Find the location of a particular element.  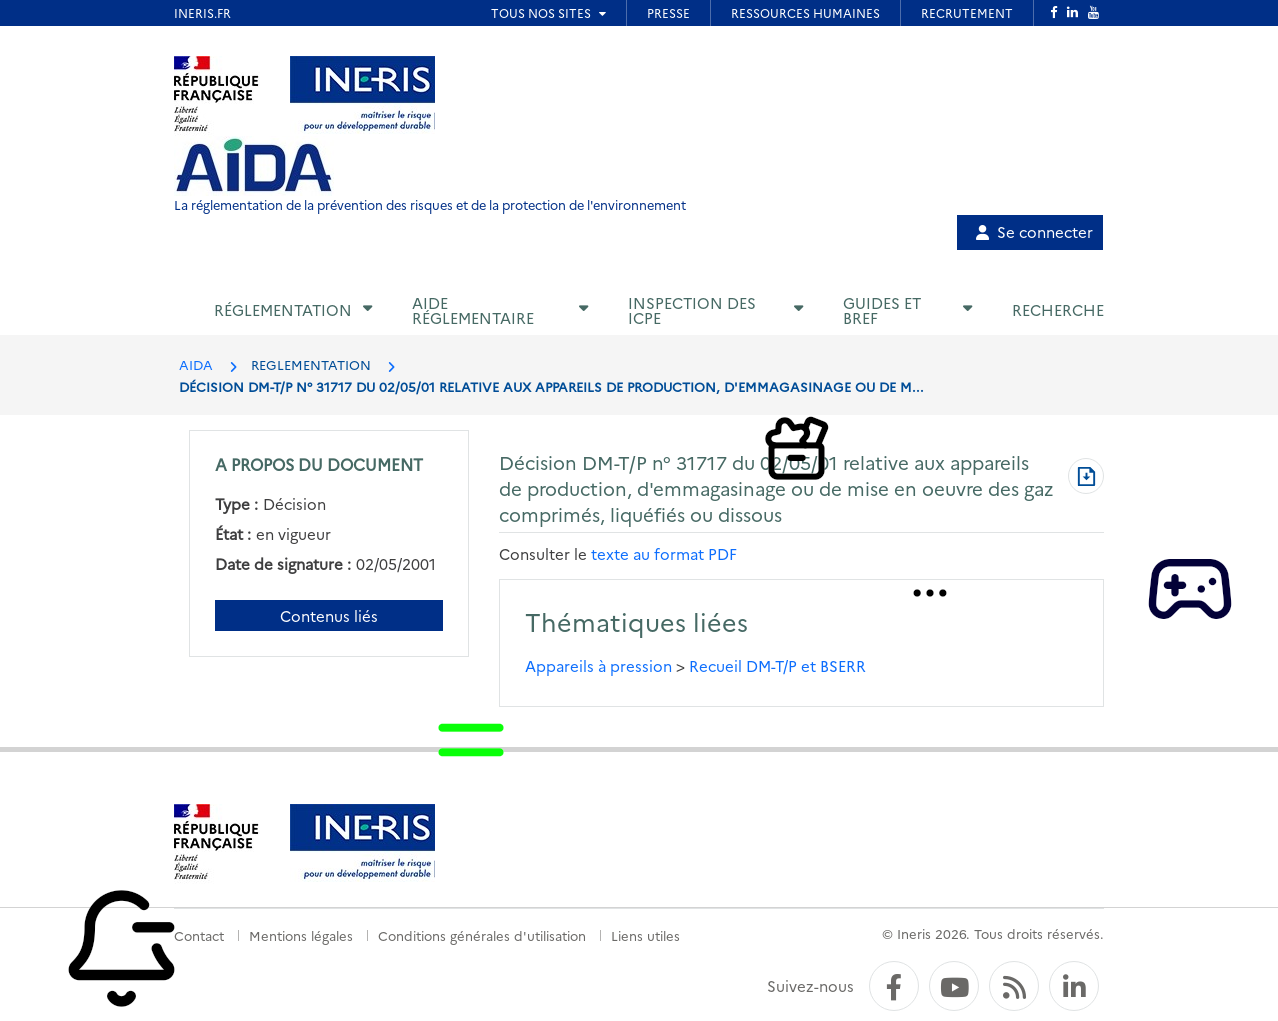

indicates equality or balance between values is located at coordinates (471, 740).